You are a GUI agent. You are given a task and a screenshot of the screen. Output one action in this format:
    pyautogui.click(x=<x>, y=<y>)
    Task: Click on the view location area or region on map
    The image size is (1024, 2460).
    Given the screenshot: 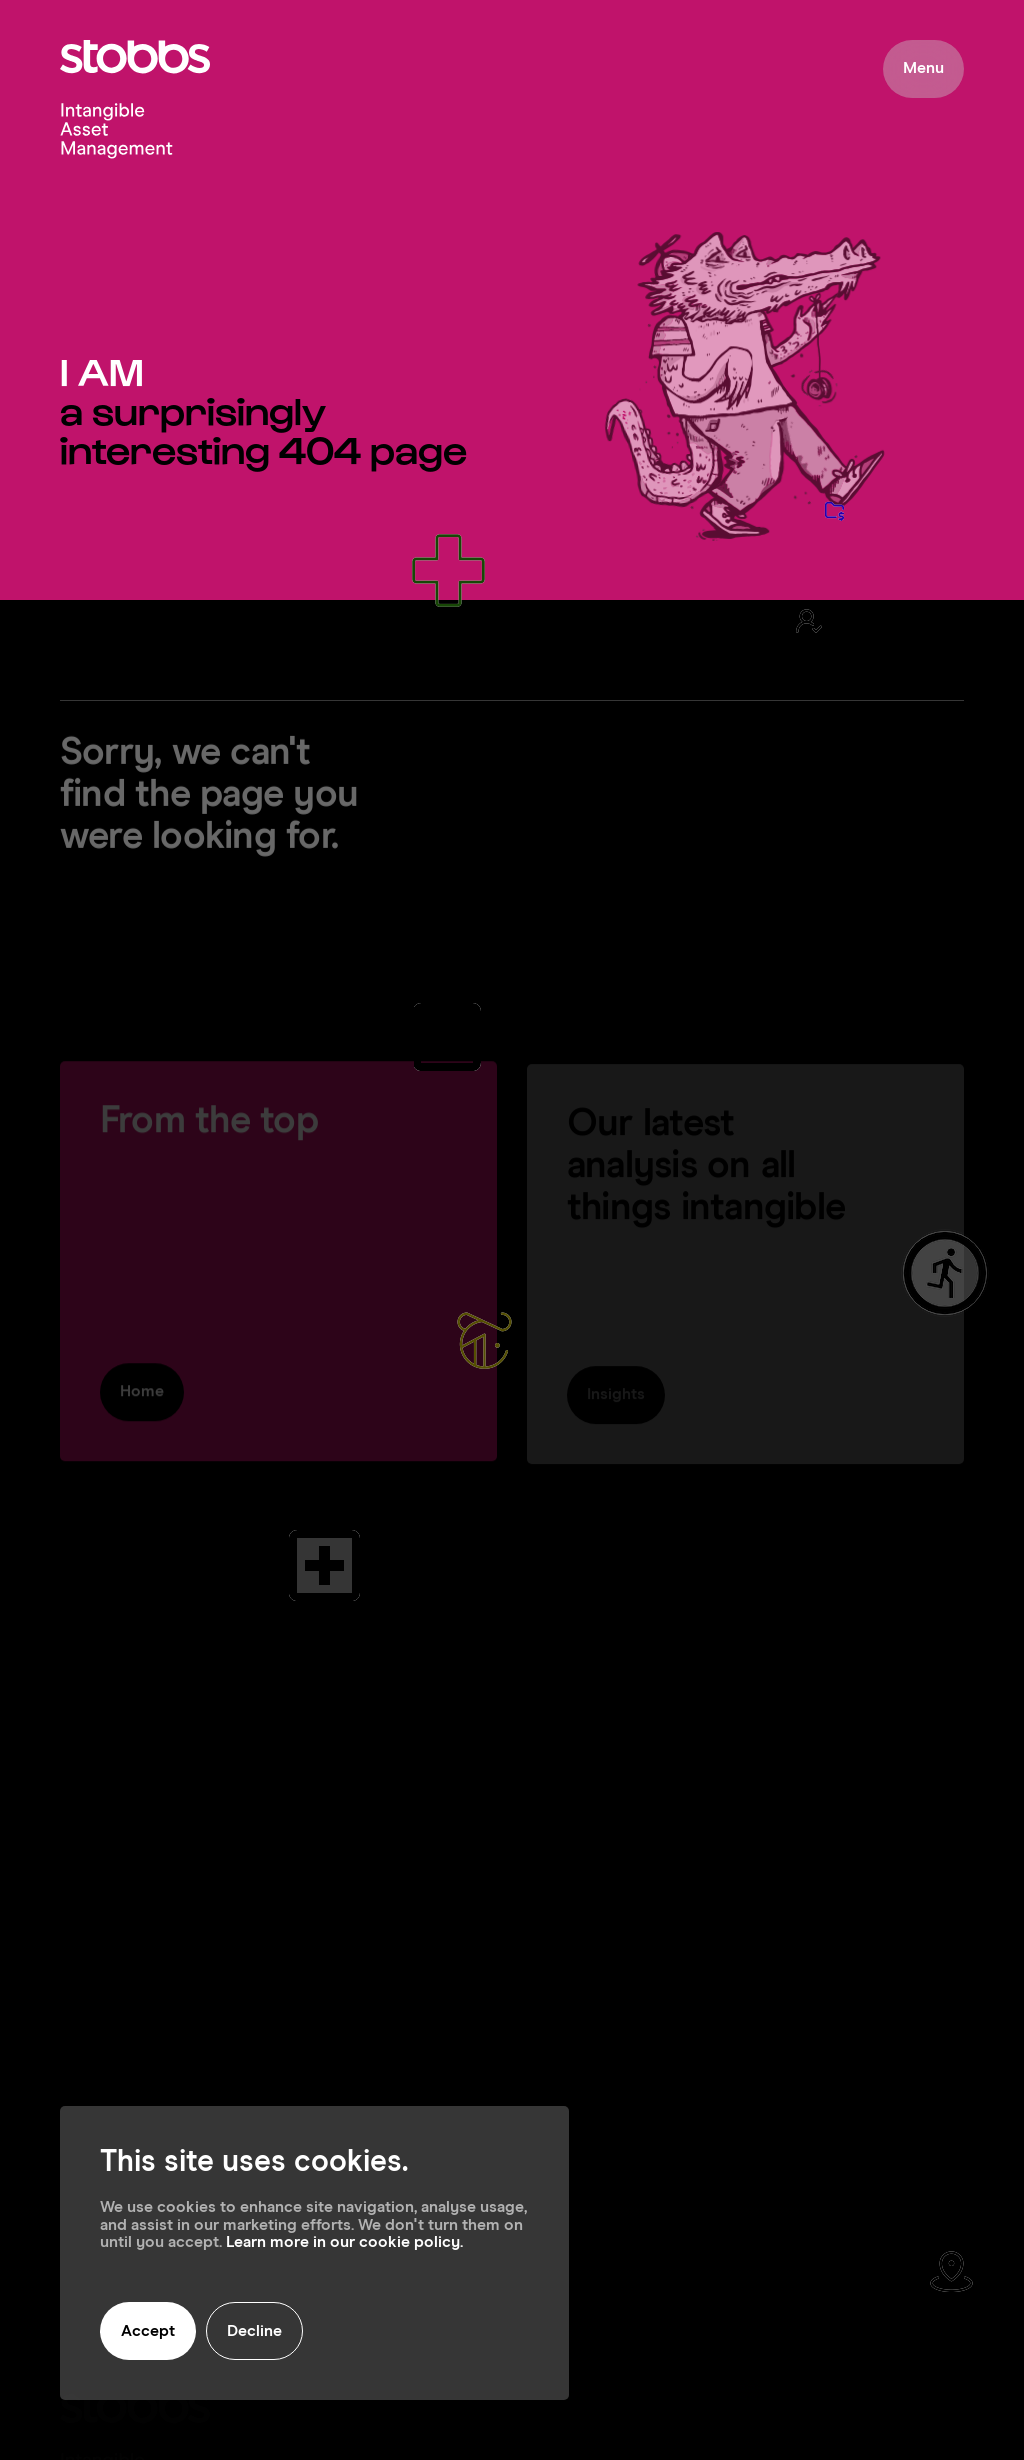 What is the action you would take?
    pyautogui.click(x=951, y=2272)
    